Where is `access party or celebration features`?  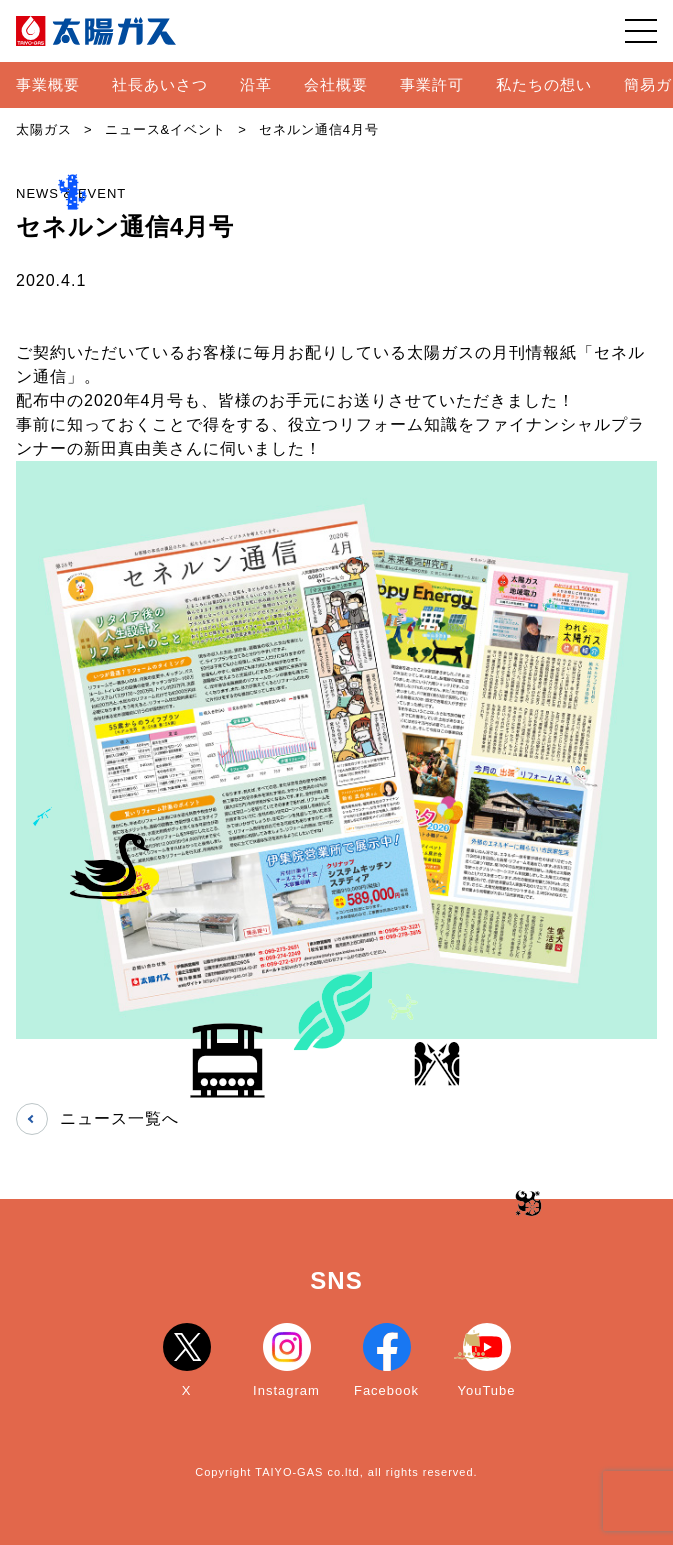
access party or celebration features is located at coordinates (403, 1007).